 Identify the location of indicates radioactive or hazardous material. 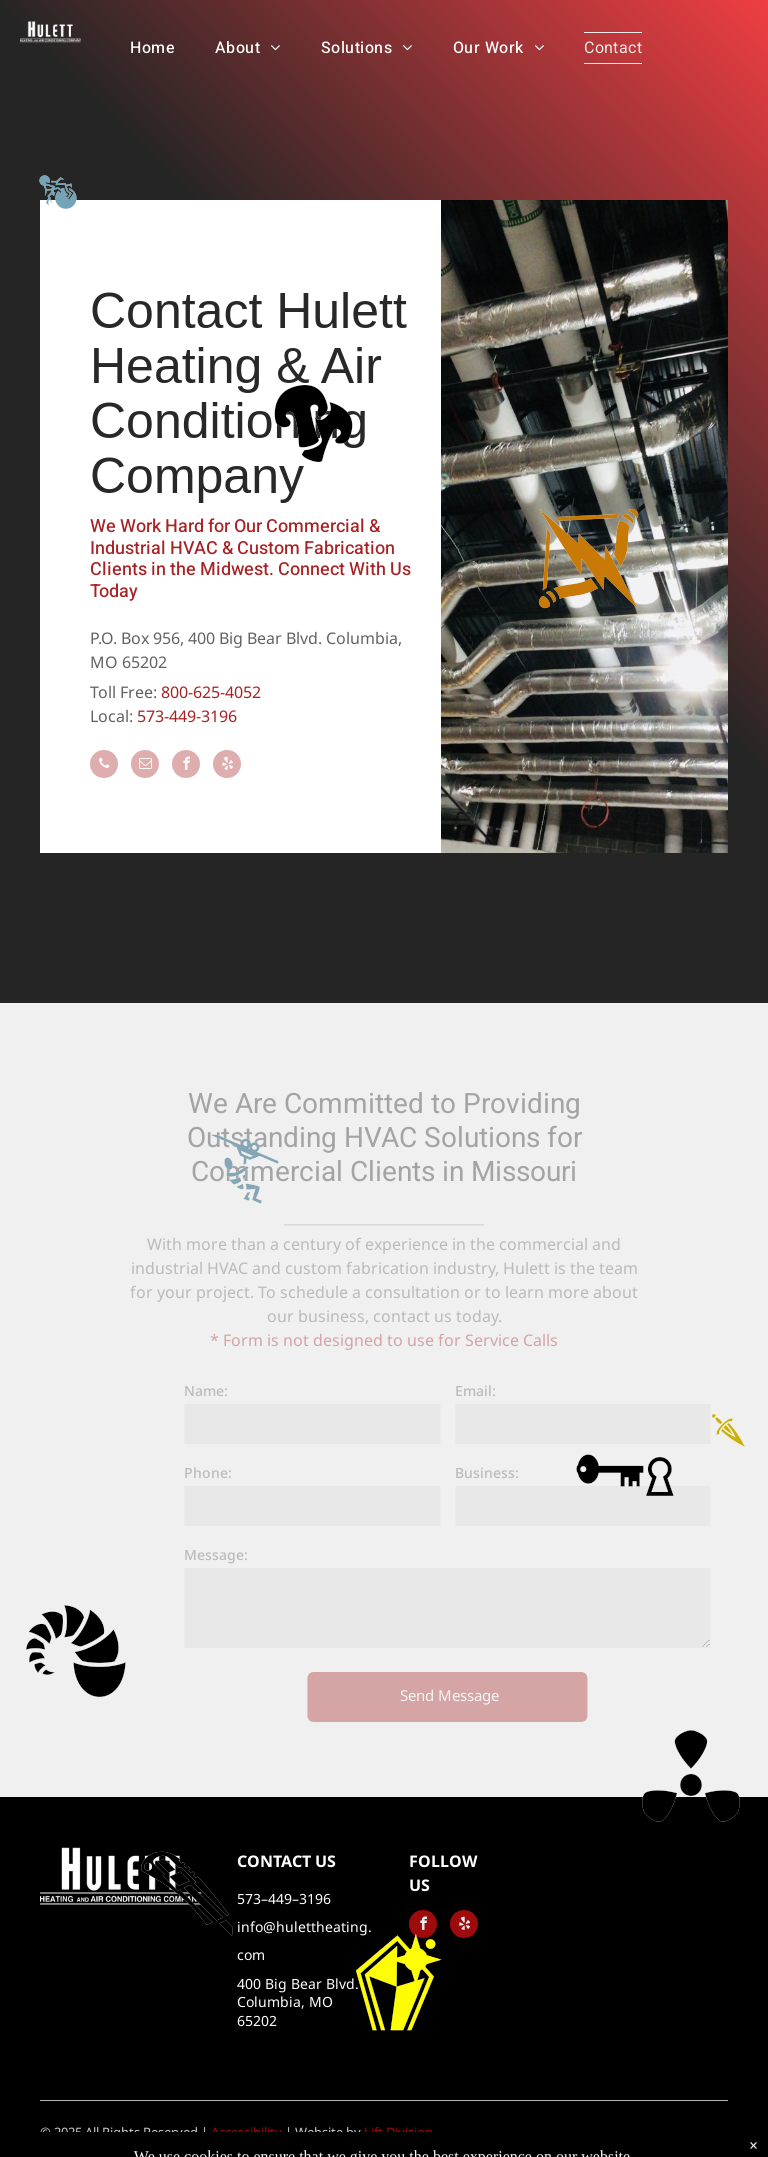
(691, 1776).